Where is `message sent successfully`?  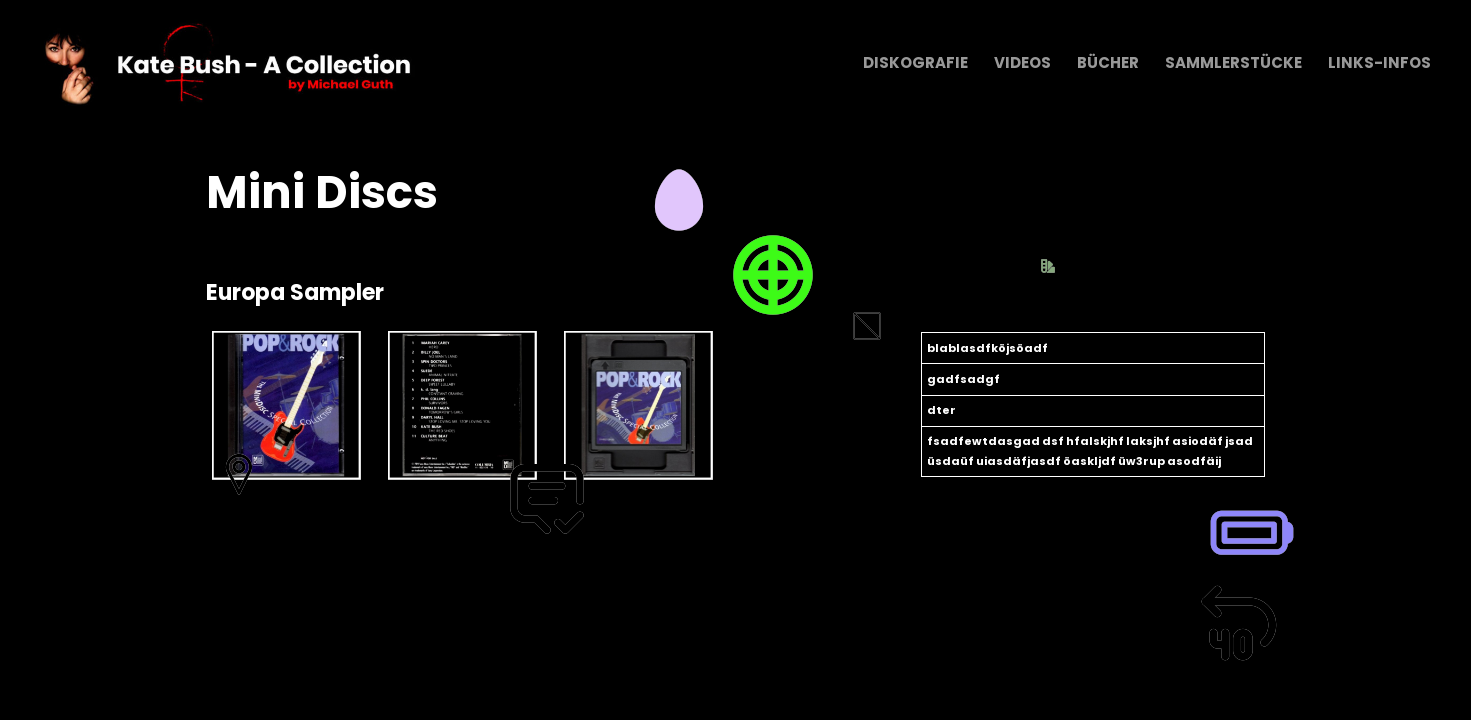
message sent successfully is located at coordinates (547, 497).